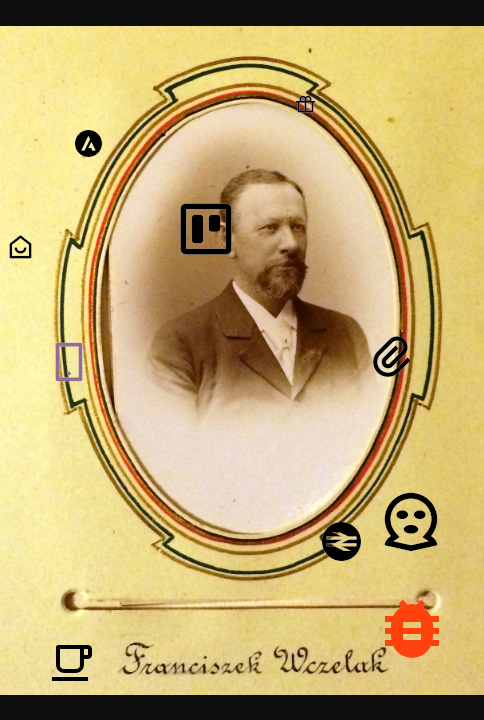 The width and height of the screenshot is (484, 720). Describe the element at coordinates (88, 143) in the screenshot. I see `astra company logo` at that location.